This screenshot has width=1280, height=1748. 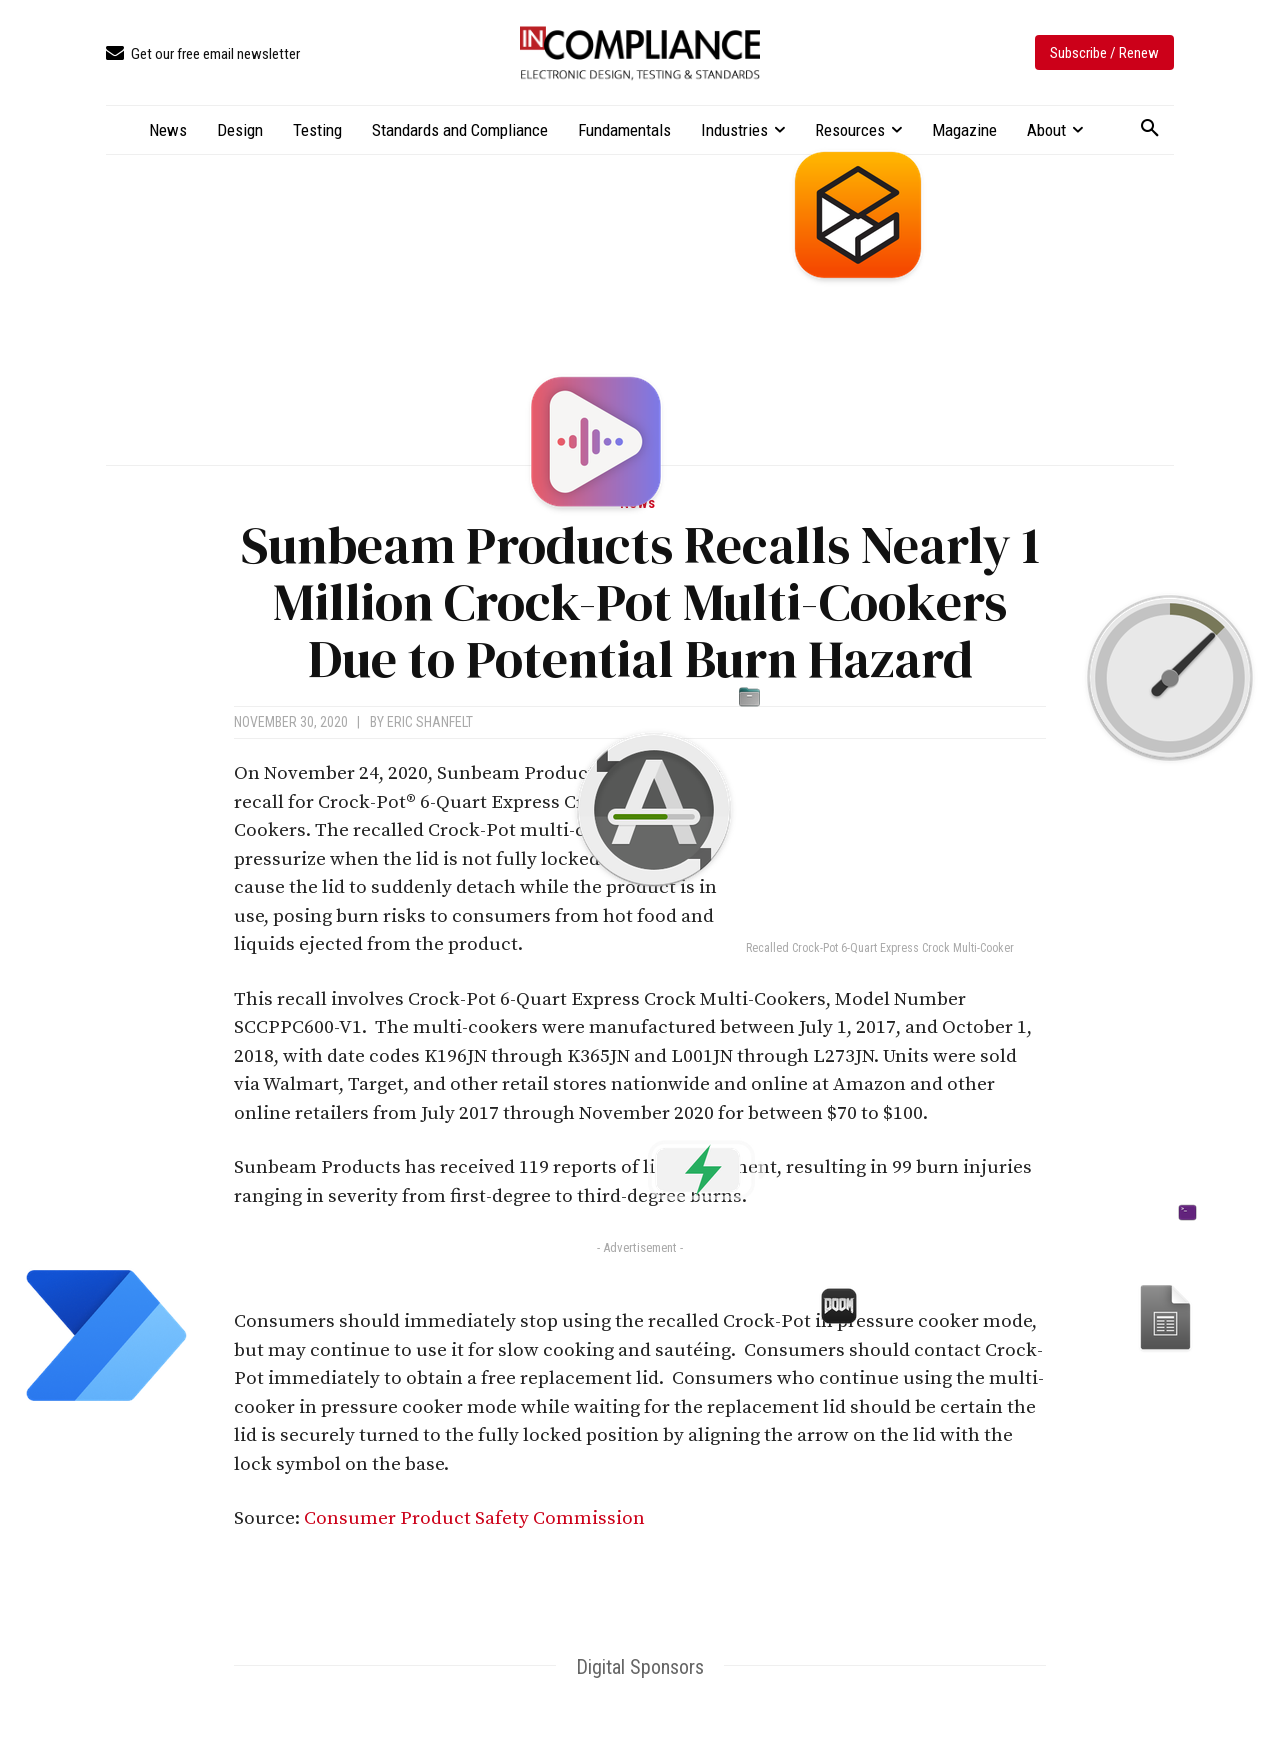 I want to click on open a kvtml vocabulary file, so click(x=1165, y=1318).